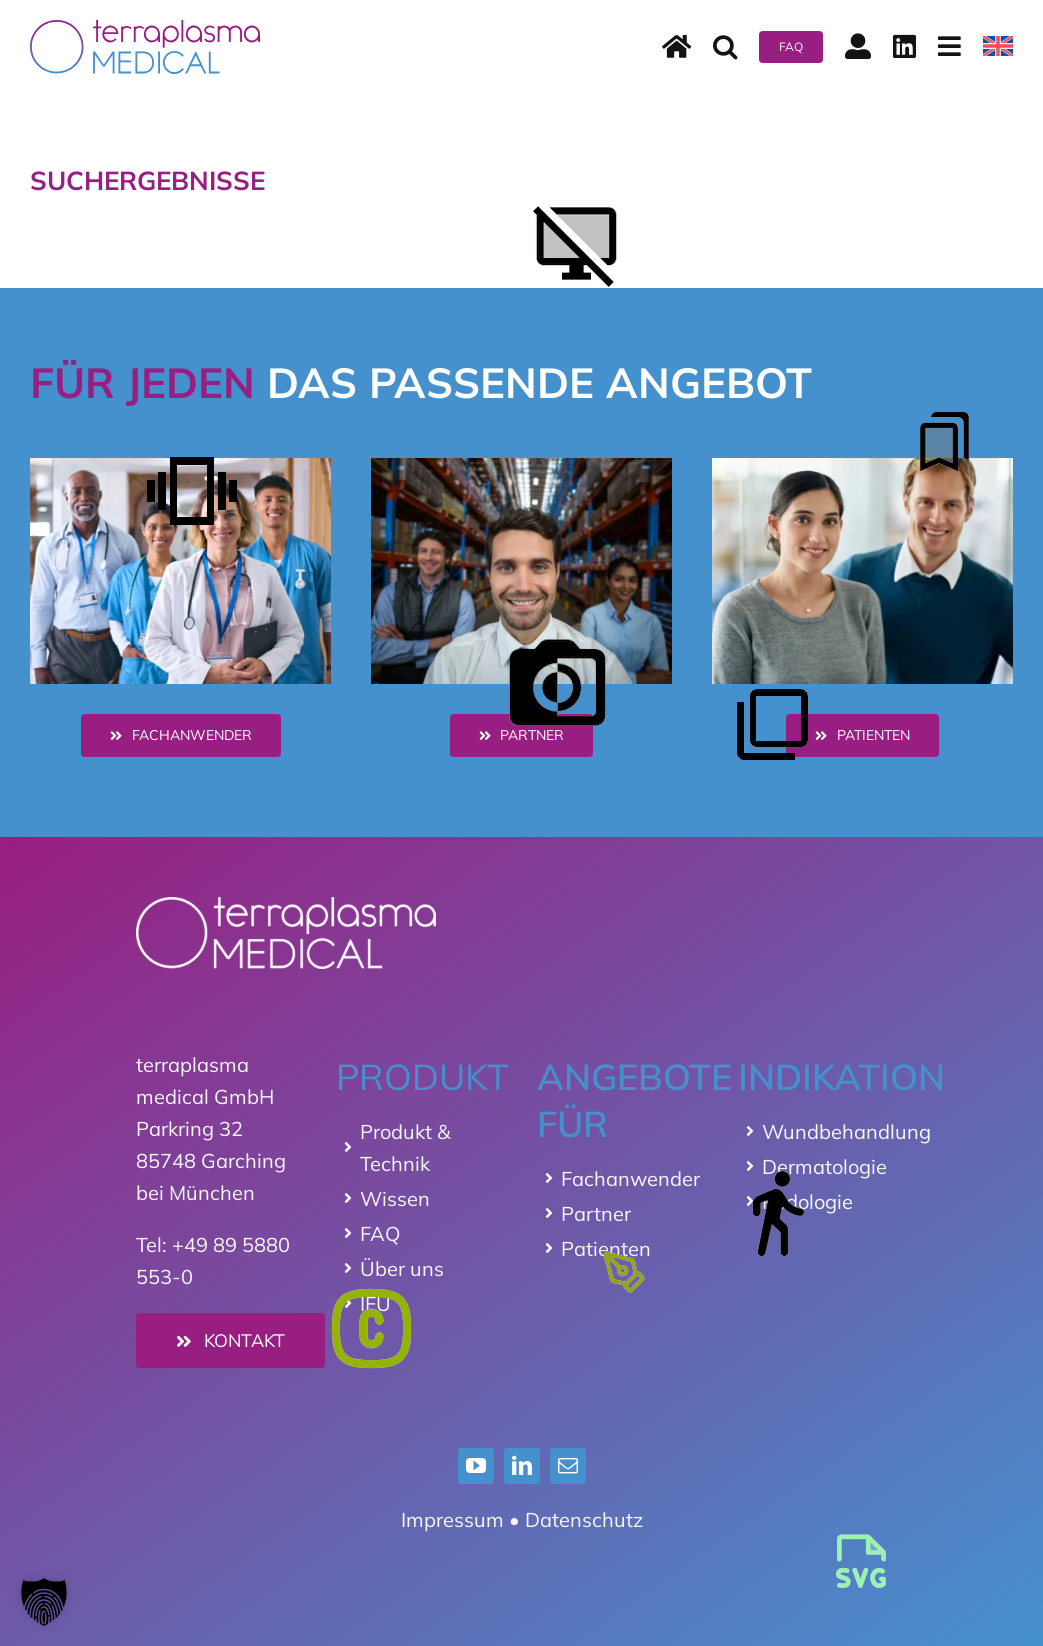  I want to click on get walking directions, so click(776, 1212).